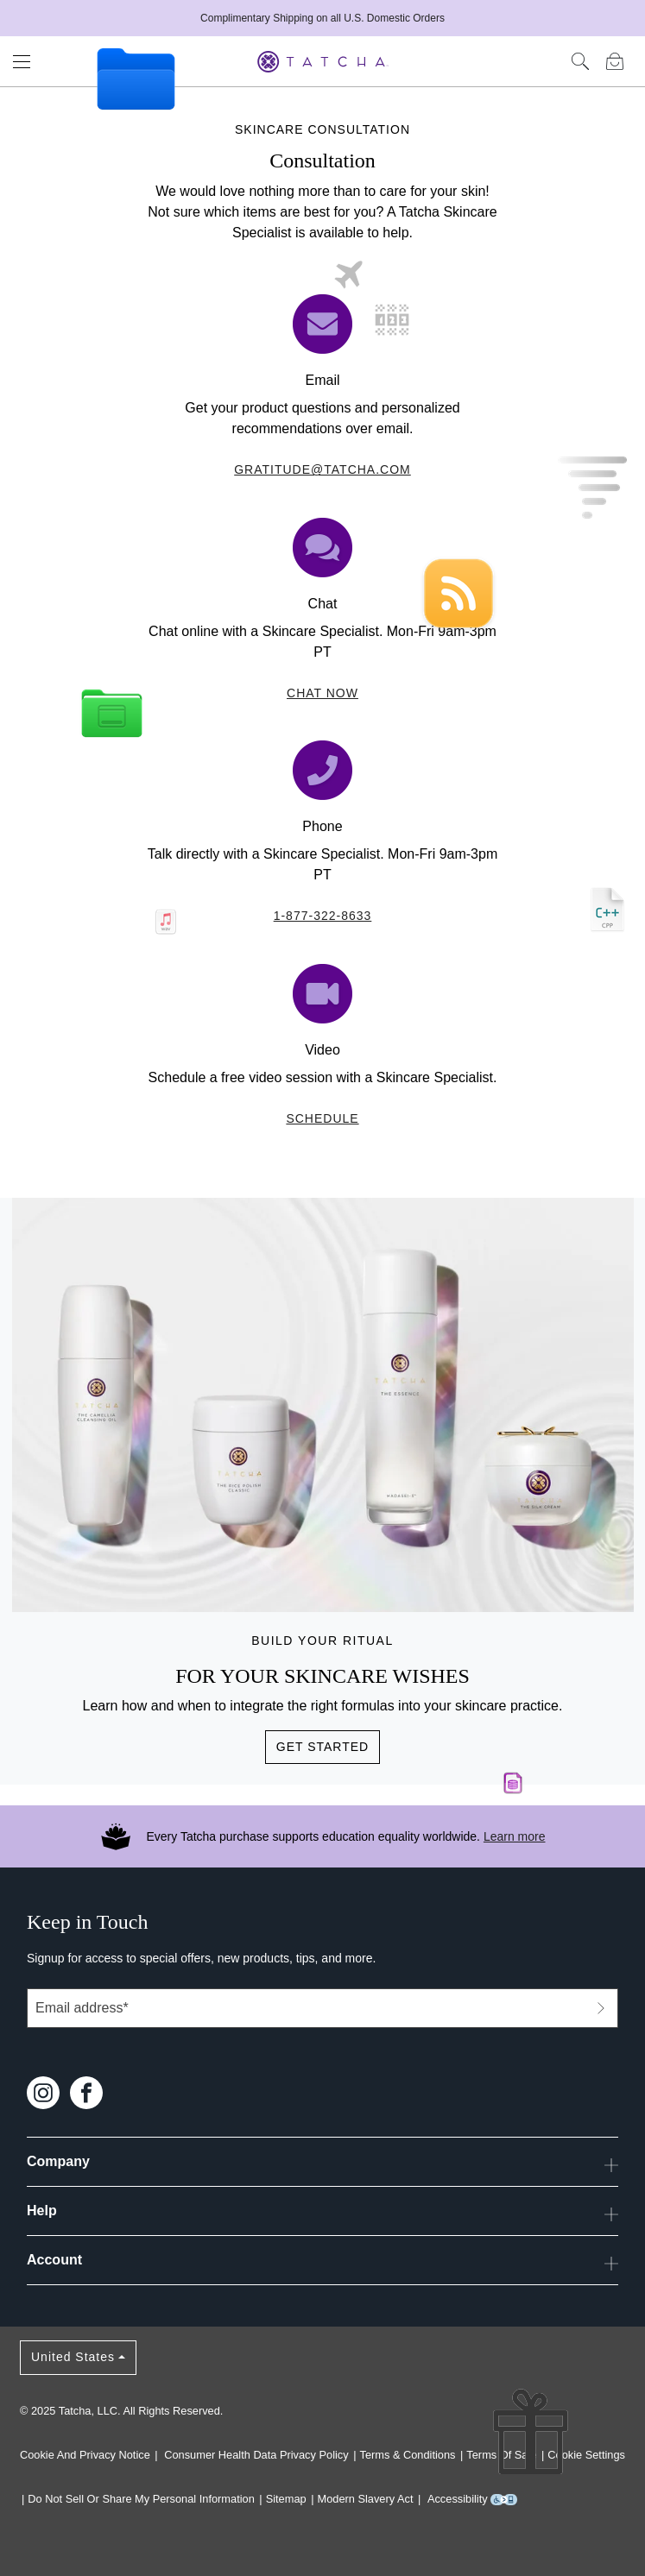  Describe the element at coordinates (166, 922) in the screenshot. I see `an ADPCM audio file format indicator` at that location.